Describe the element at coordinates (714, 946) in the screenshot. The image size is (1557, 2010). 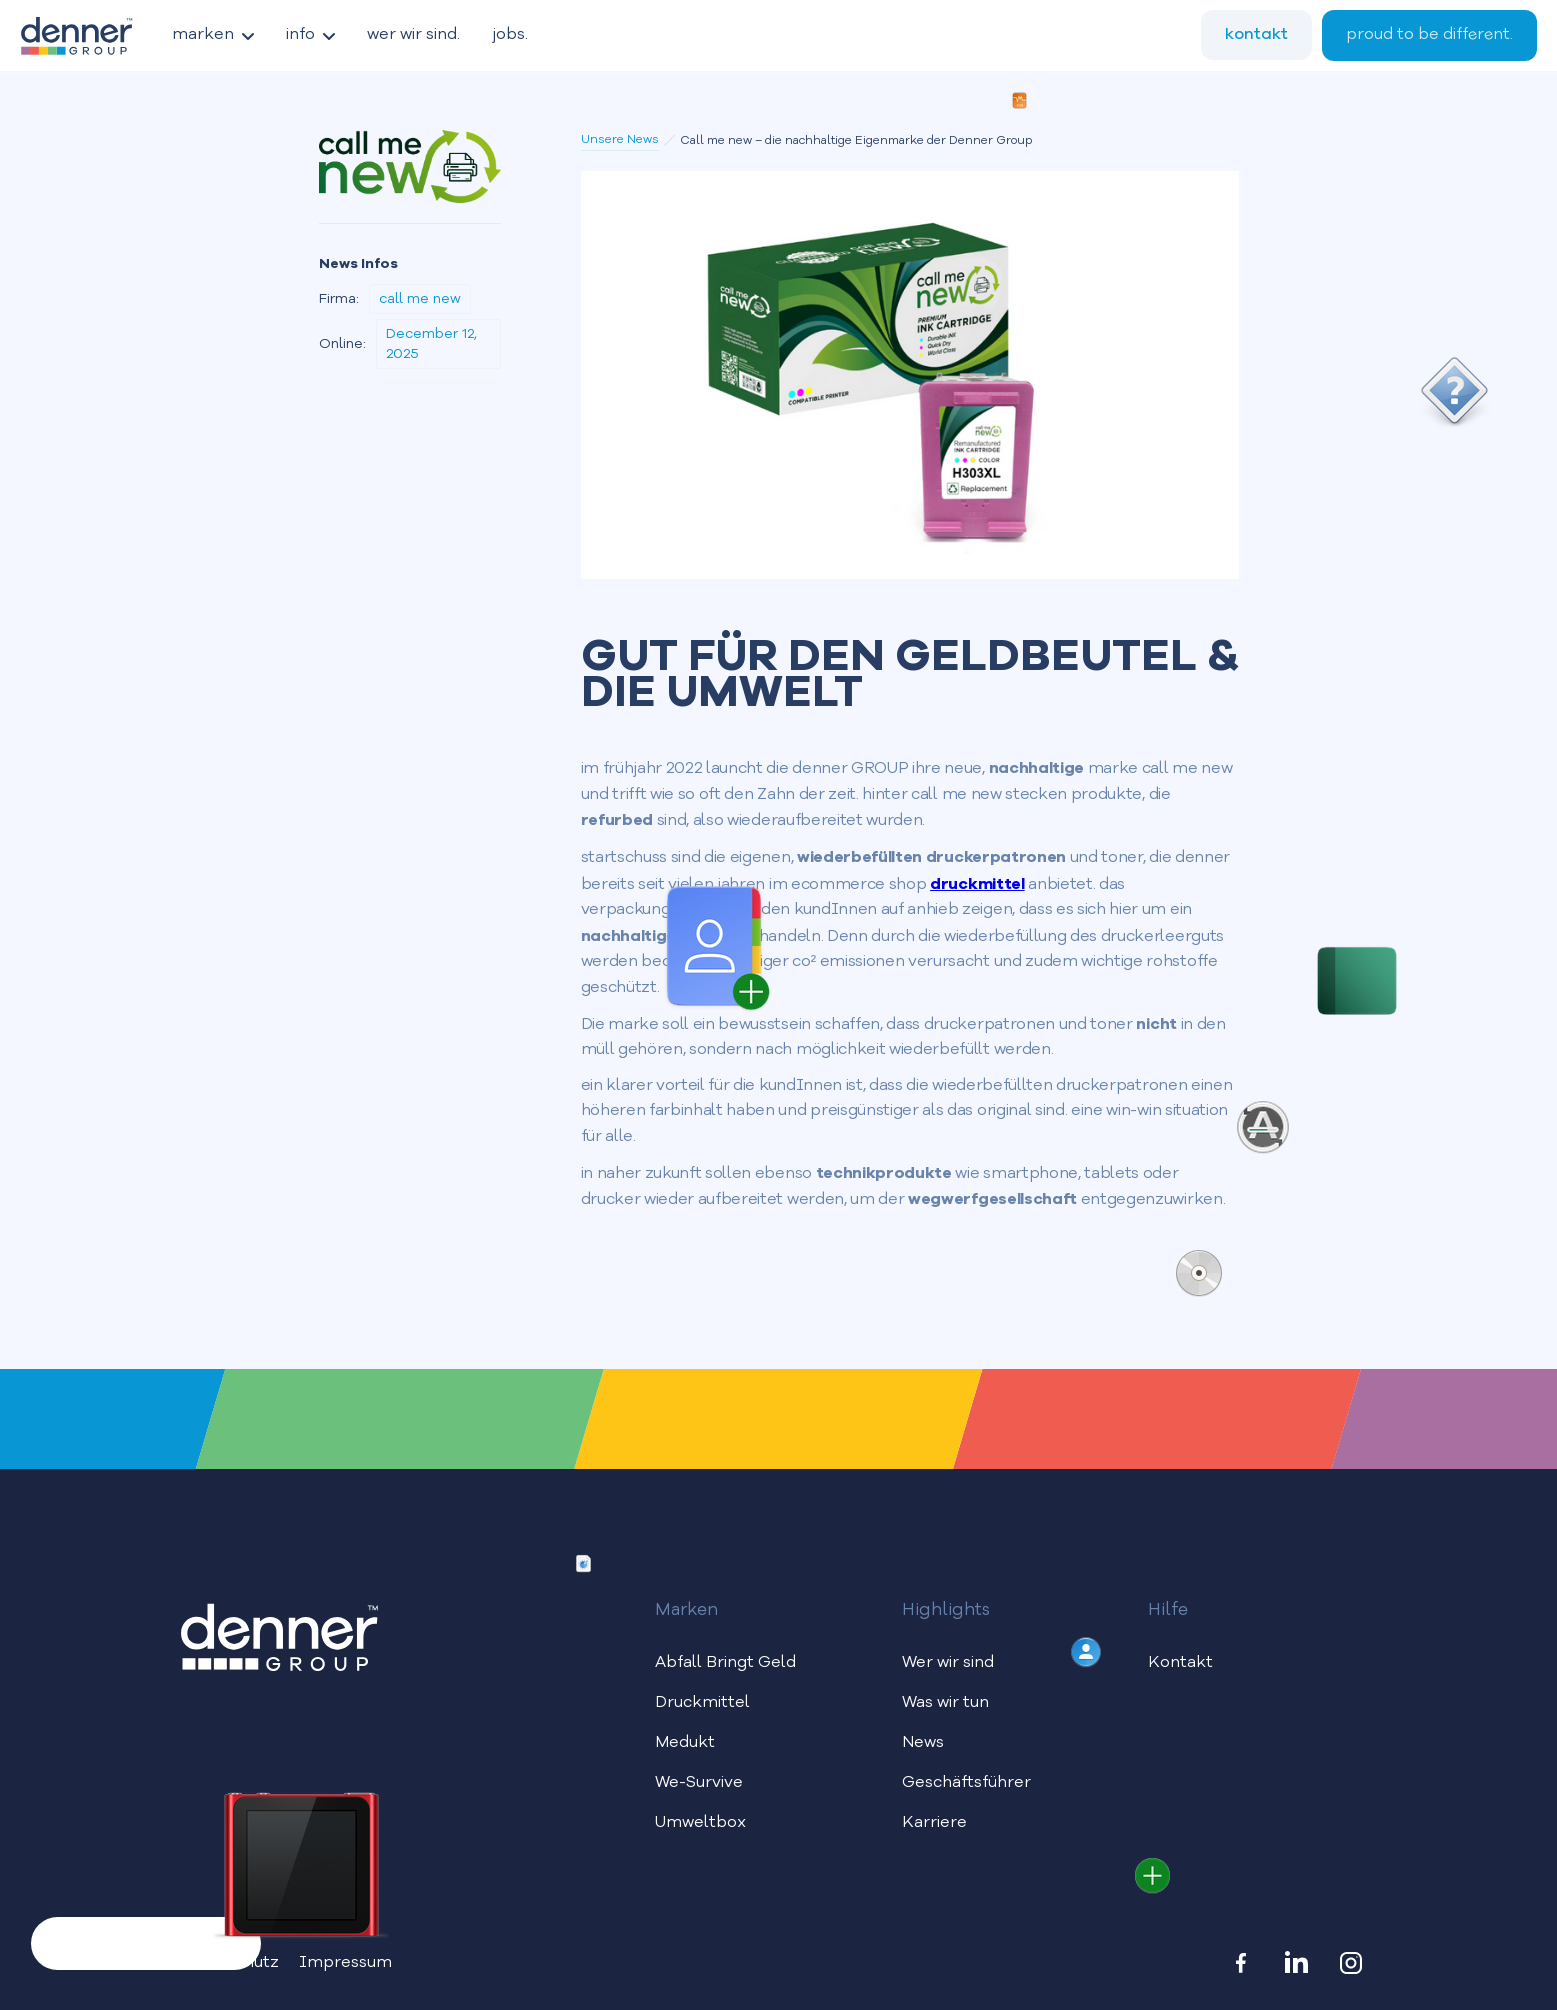
I see `create a new contact in address book` at that location.